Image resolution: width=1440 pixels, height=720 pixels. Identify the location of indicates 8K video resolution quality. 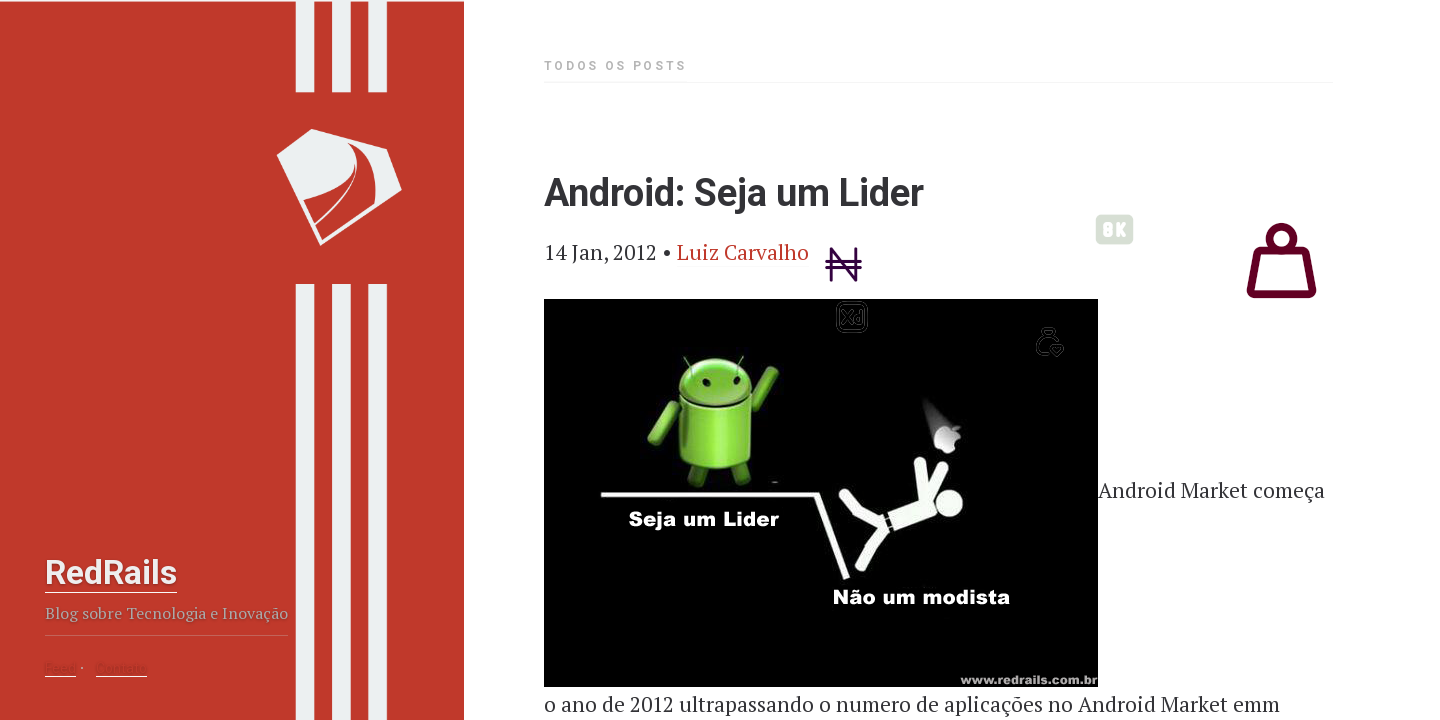
(1114, 229).